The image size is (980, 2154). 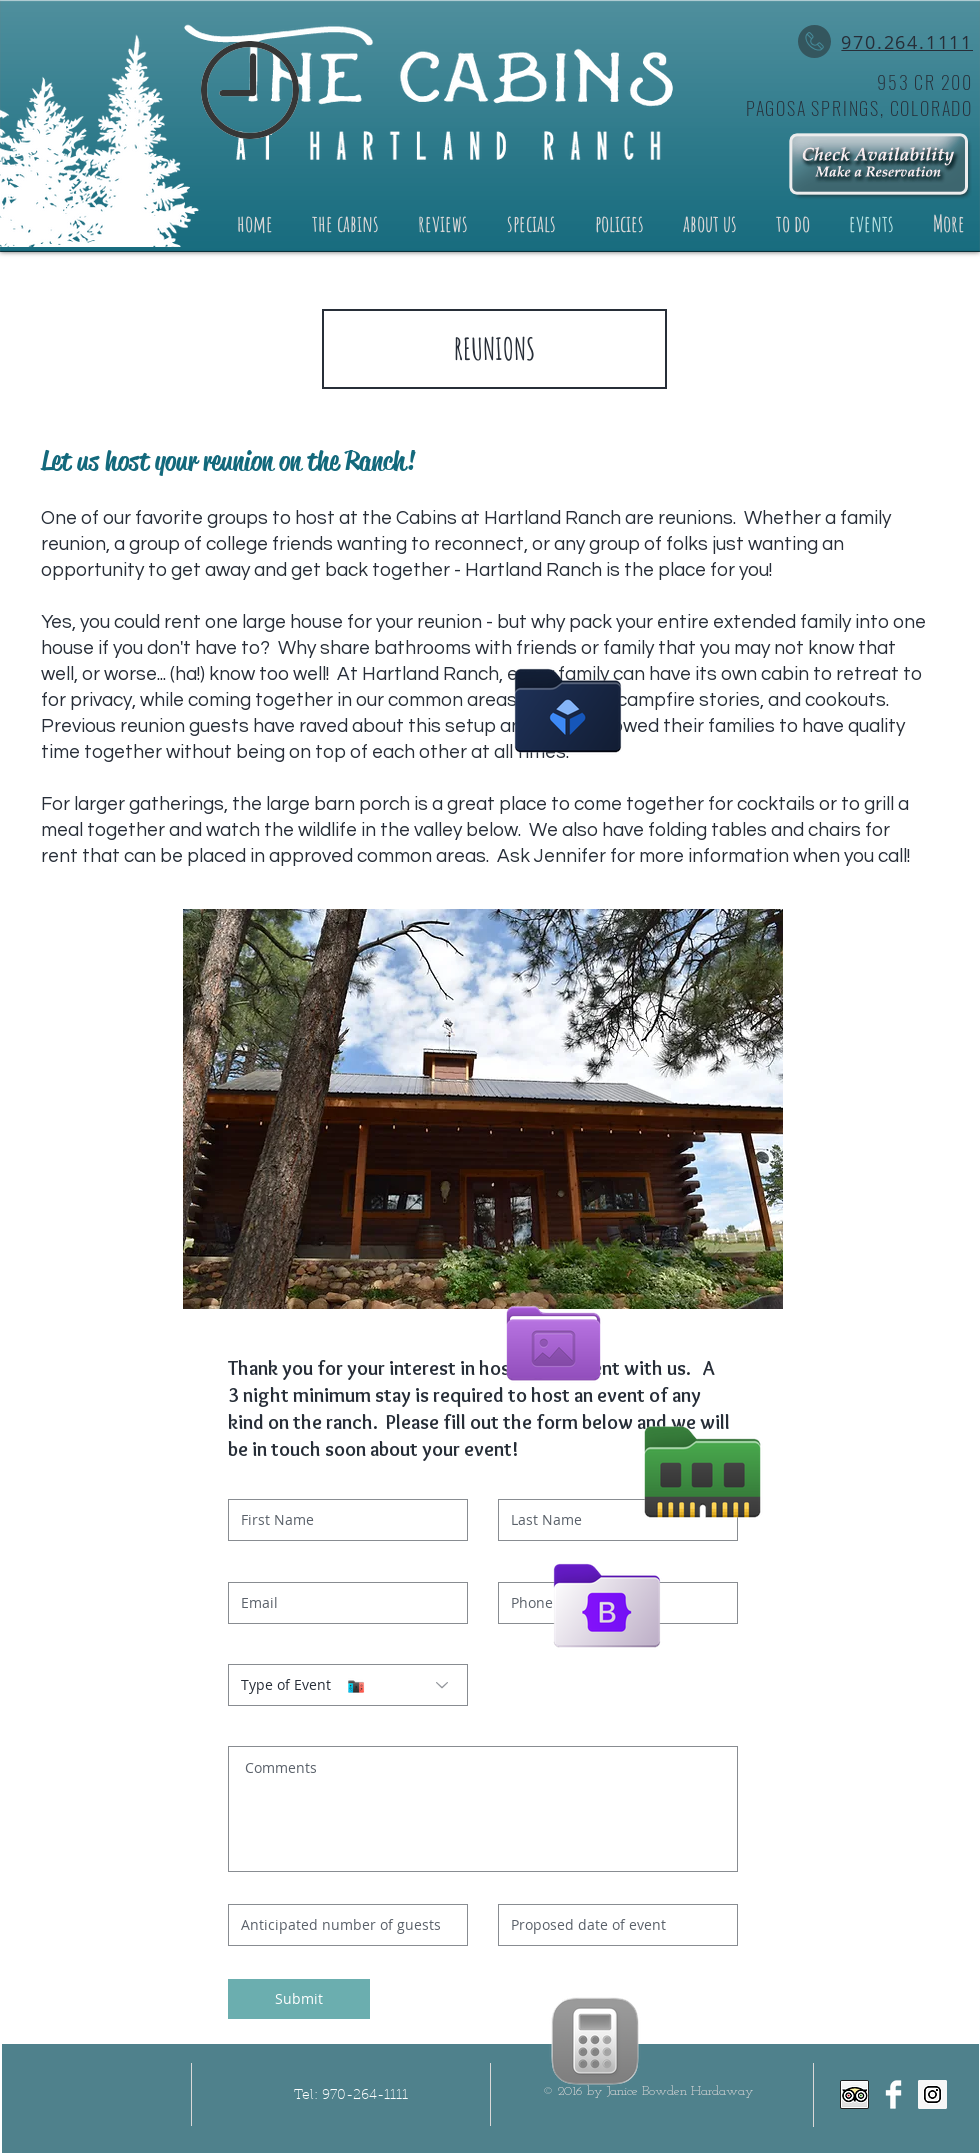 What do you see at coordinates (595, 2041) in the screenshot?
I see `open the calculator app` at bounding box center [595, 2041].